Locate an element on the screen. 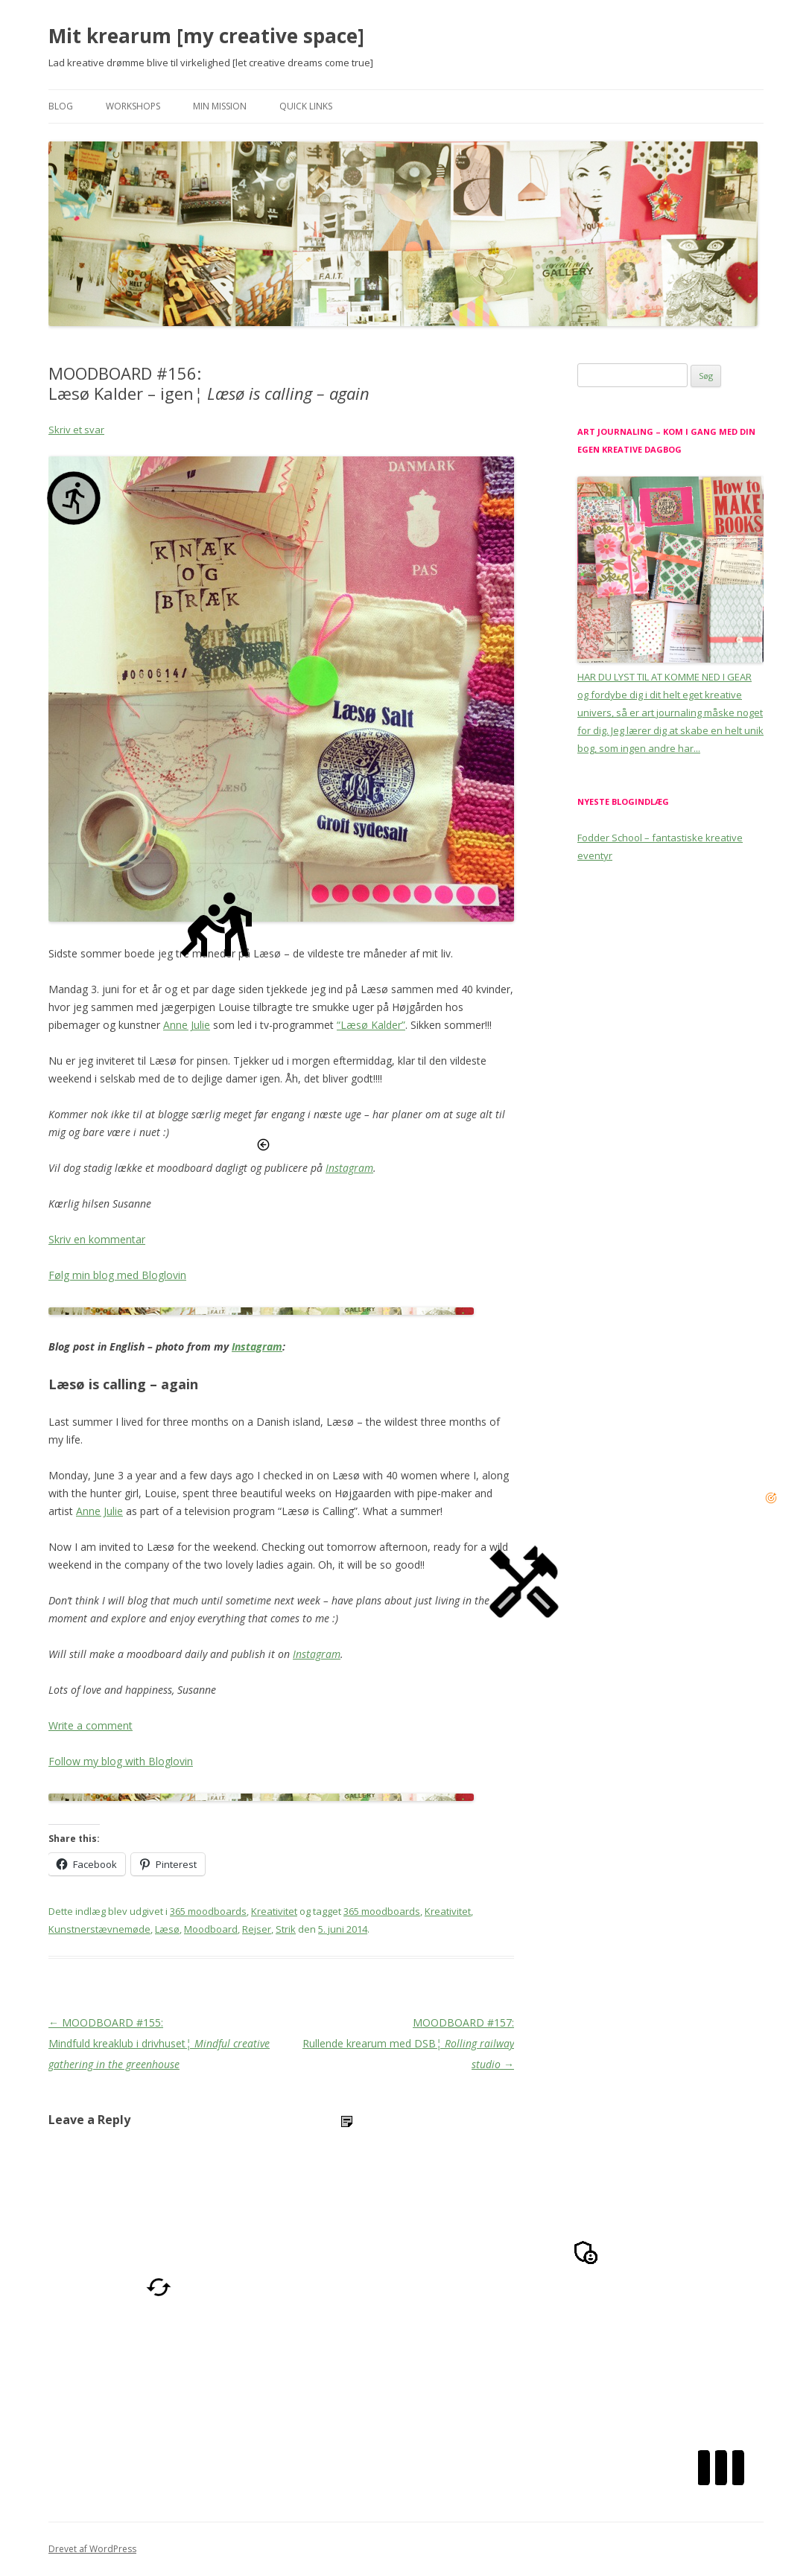  switch to week view in calendar is located at coordinates (722, 2467).